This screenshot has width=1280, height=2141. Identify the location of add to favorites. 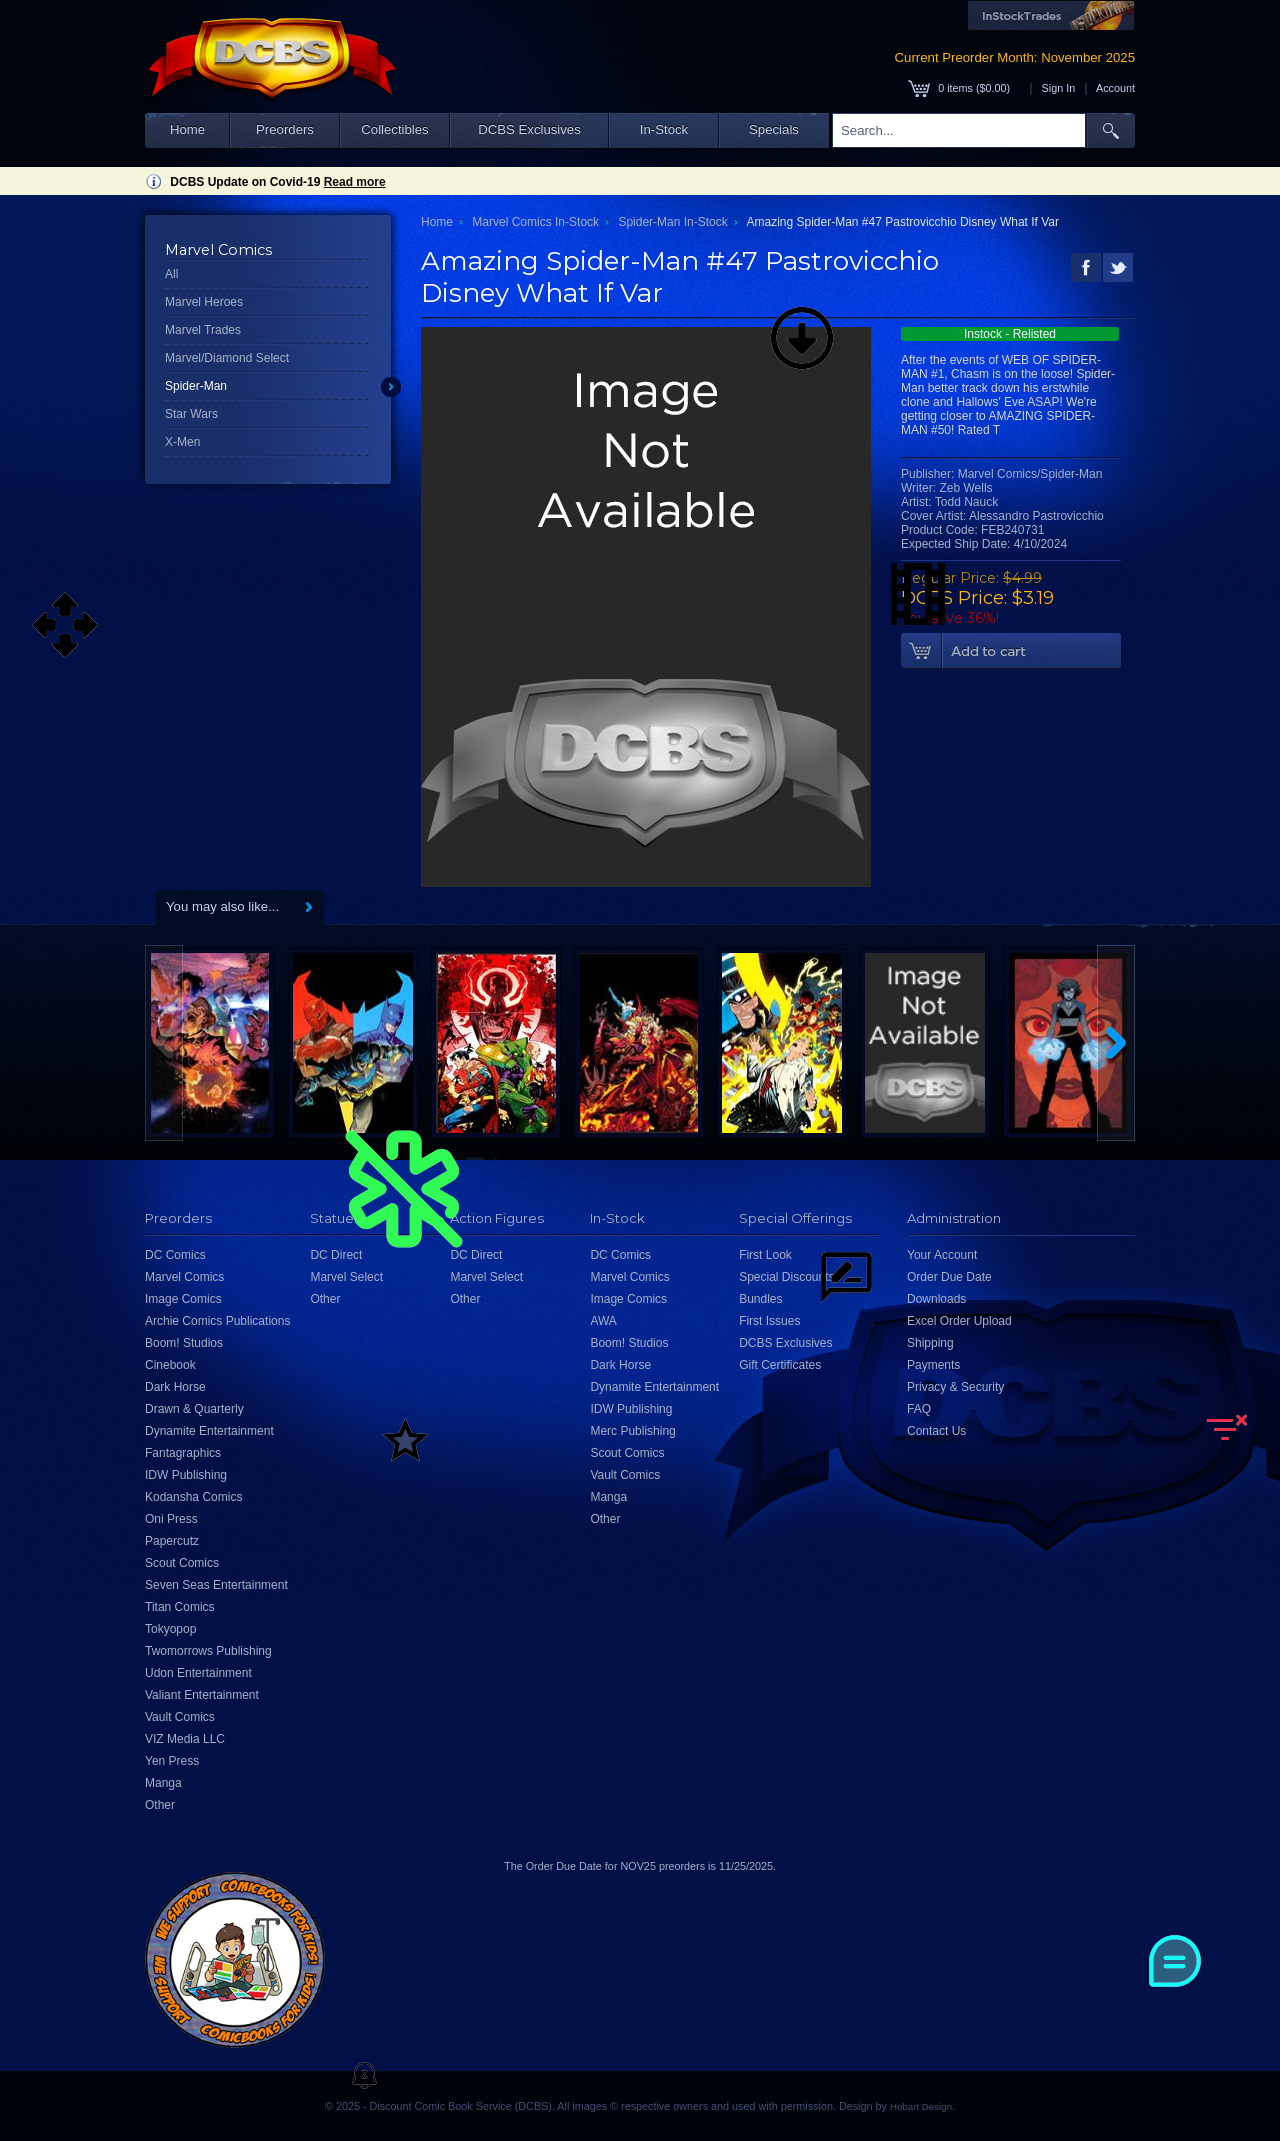
(405, 1440).